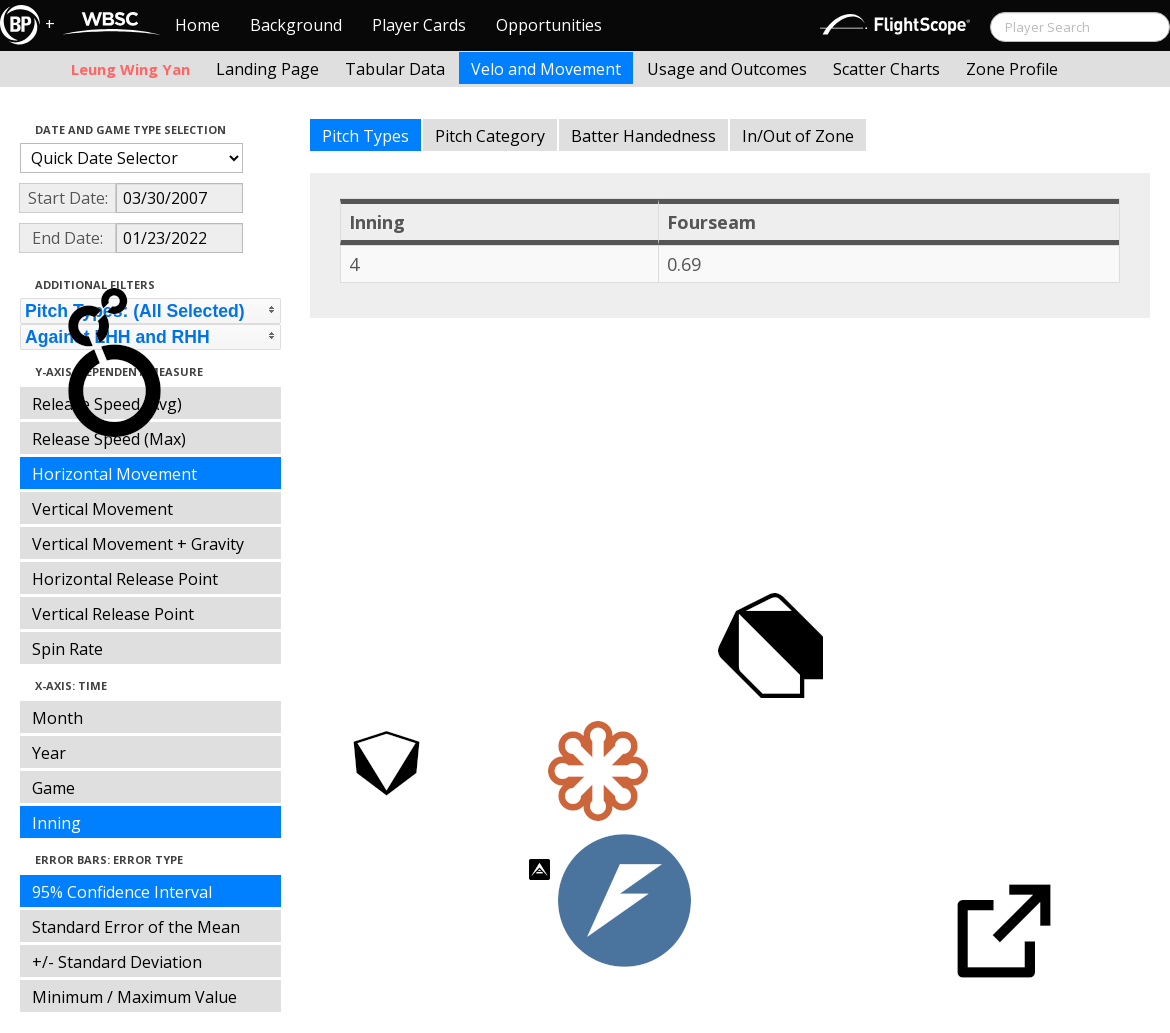 The height and width of the screenshot is (1033, 1170). What do you see at coordinates (1004, 931) in the screenshot?
I see `open link in a new tab or window` at bounding box center [1004, 931].